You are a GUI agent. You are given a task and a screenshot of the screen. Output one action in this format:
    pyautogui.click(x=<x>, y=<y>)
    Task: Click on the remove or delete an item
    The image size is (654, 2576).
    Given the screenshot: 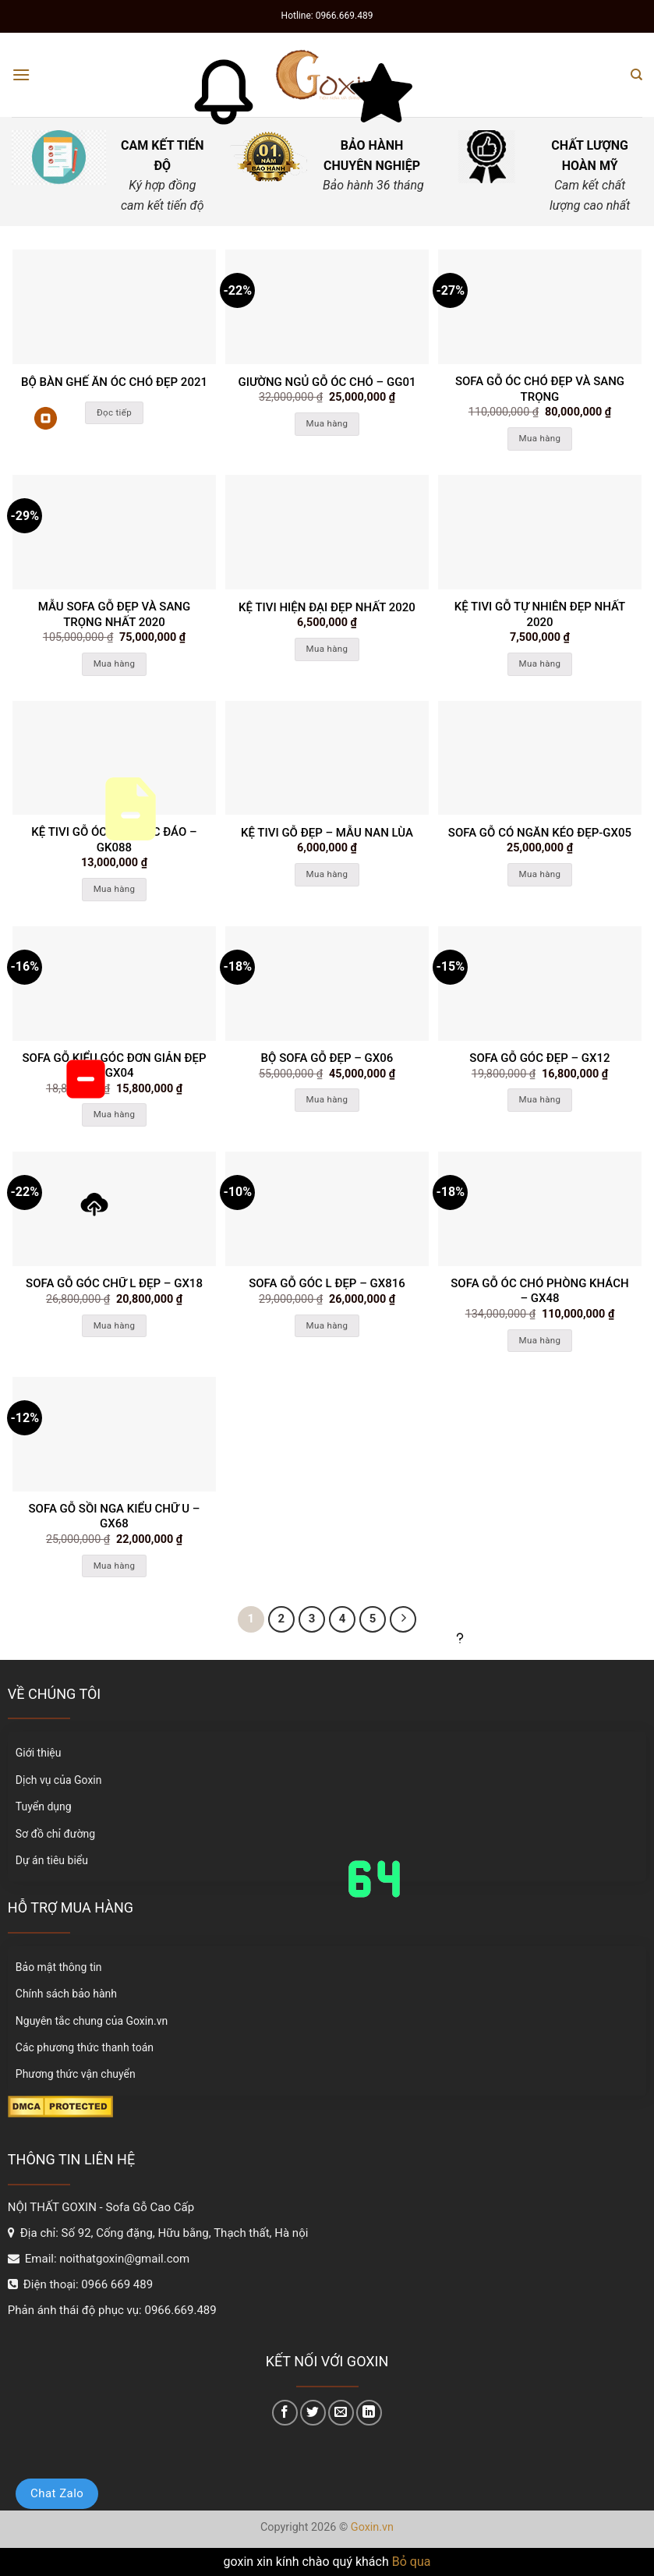 What is the action you would take?
    pyautogui.click(x=86, y=1079)
    